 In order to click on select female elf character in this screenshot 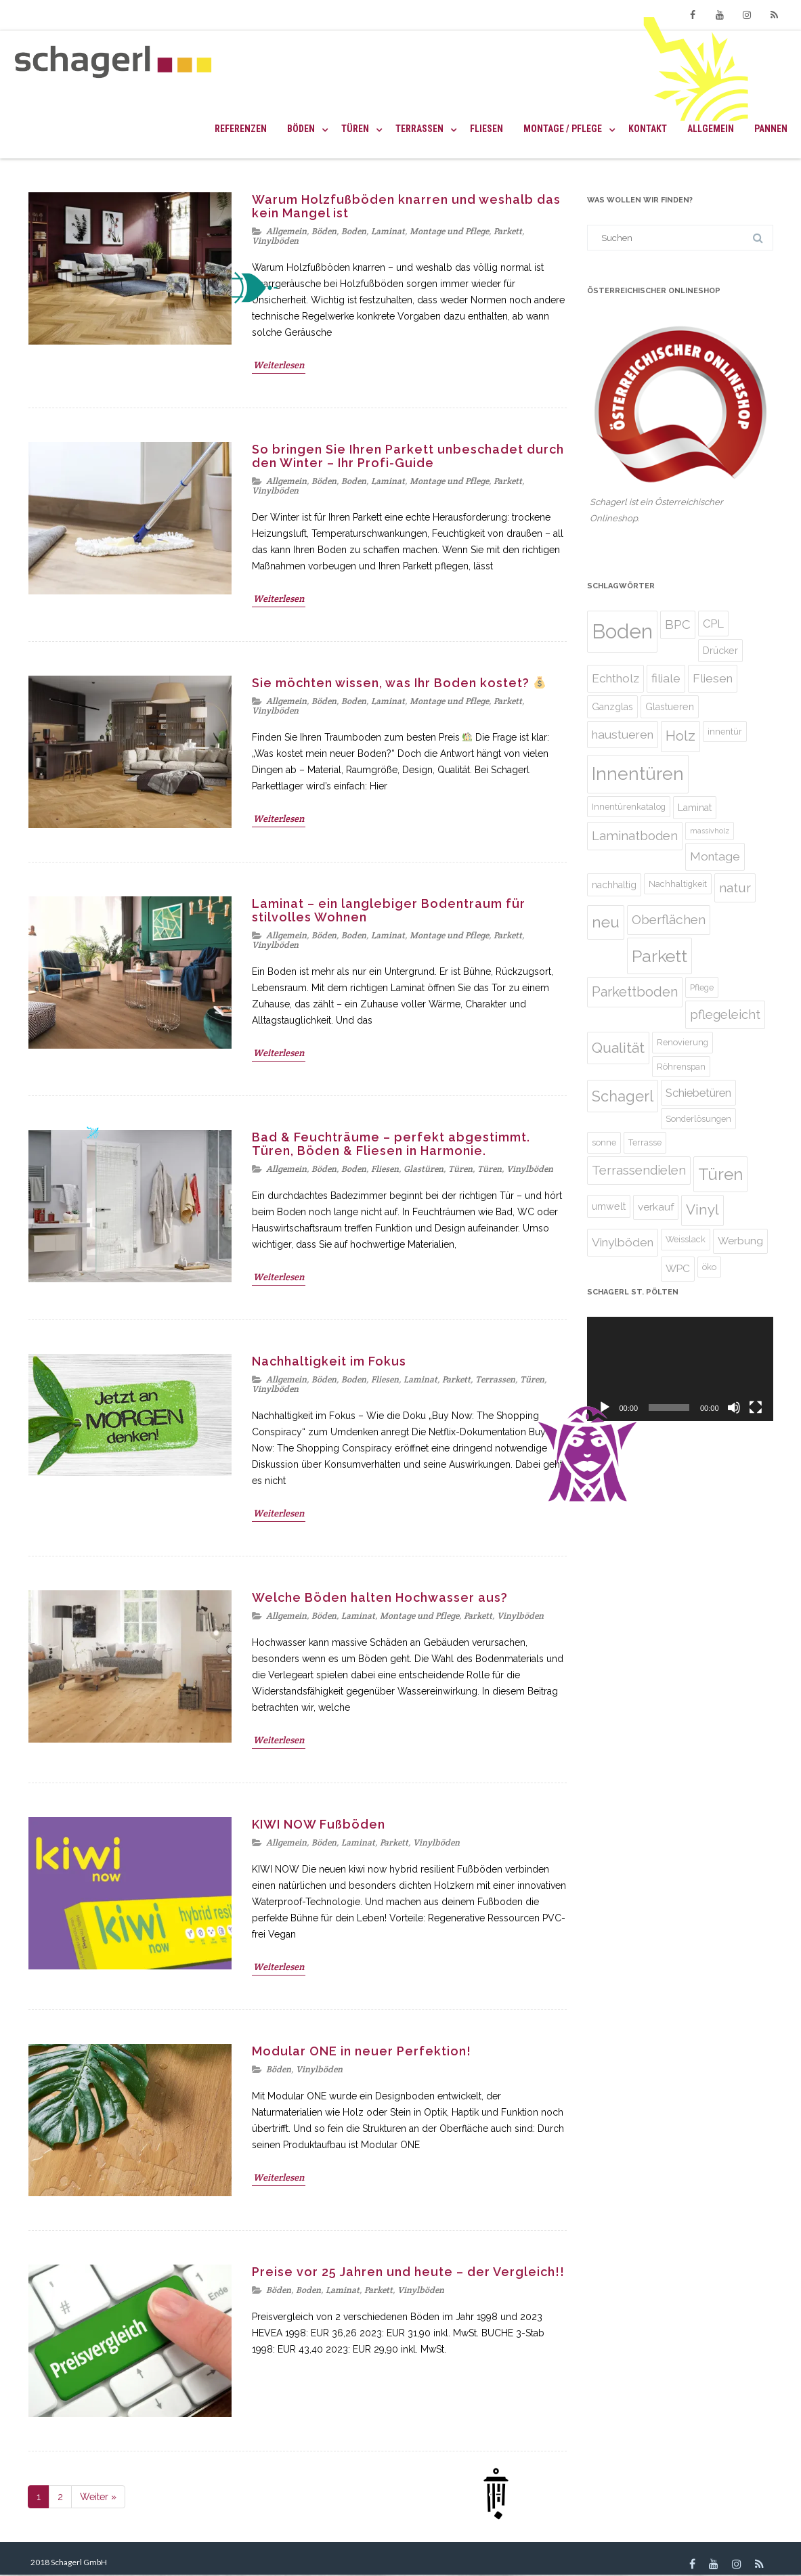, I will do `click(587, 1454)`.